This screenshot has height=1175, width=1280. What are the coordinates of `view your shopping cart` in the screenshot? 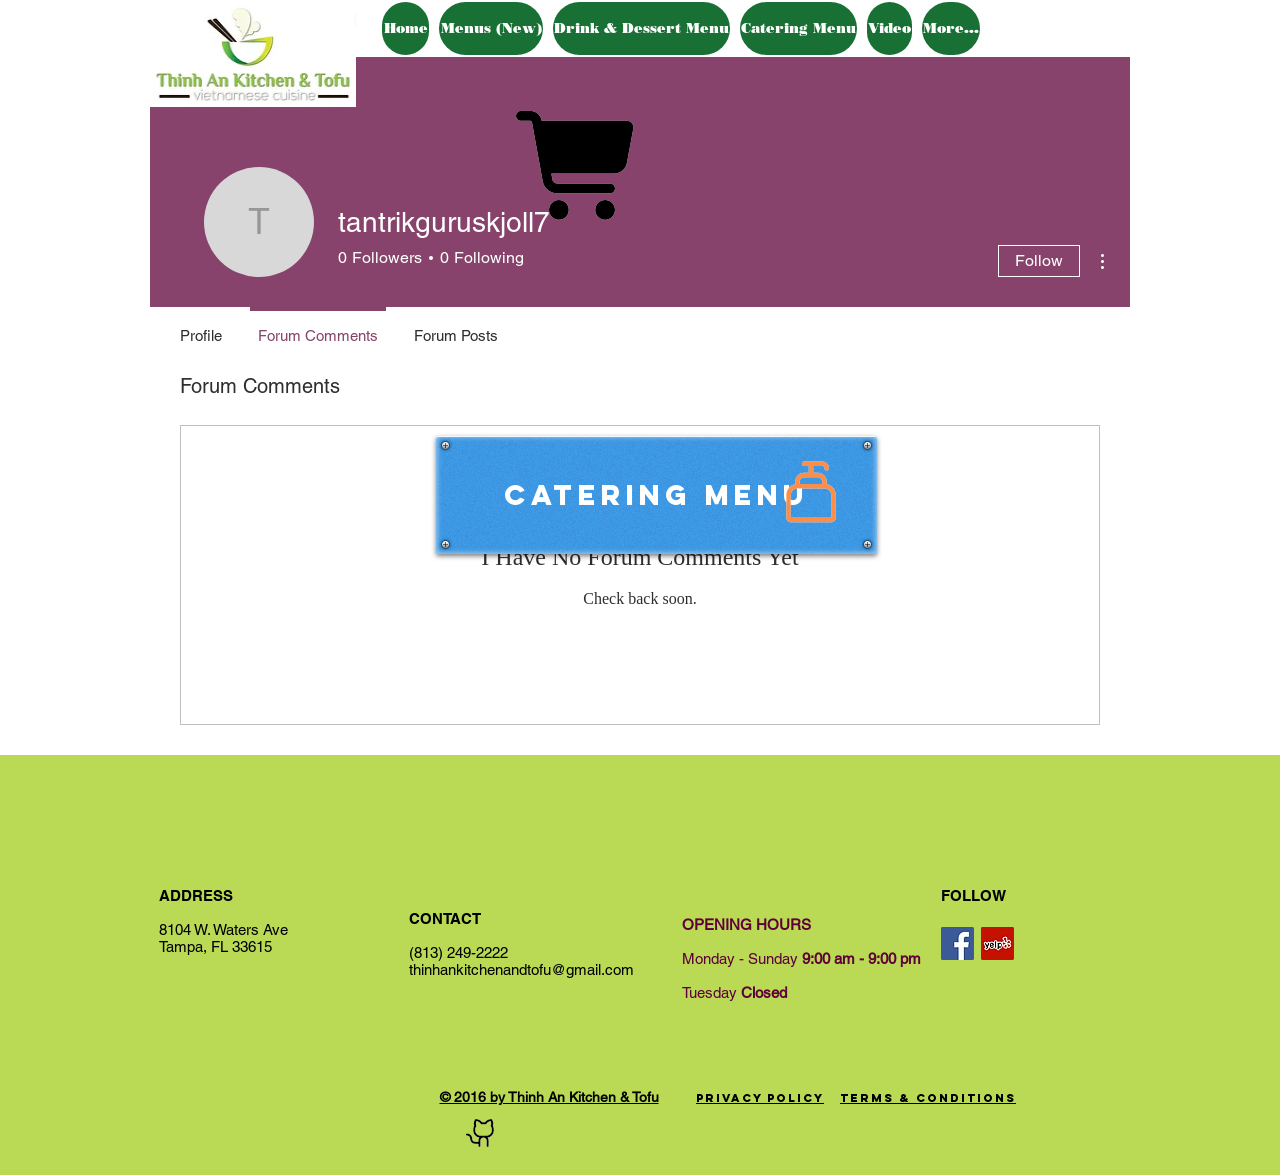 It's located at (582, 167).